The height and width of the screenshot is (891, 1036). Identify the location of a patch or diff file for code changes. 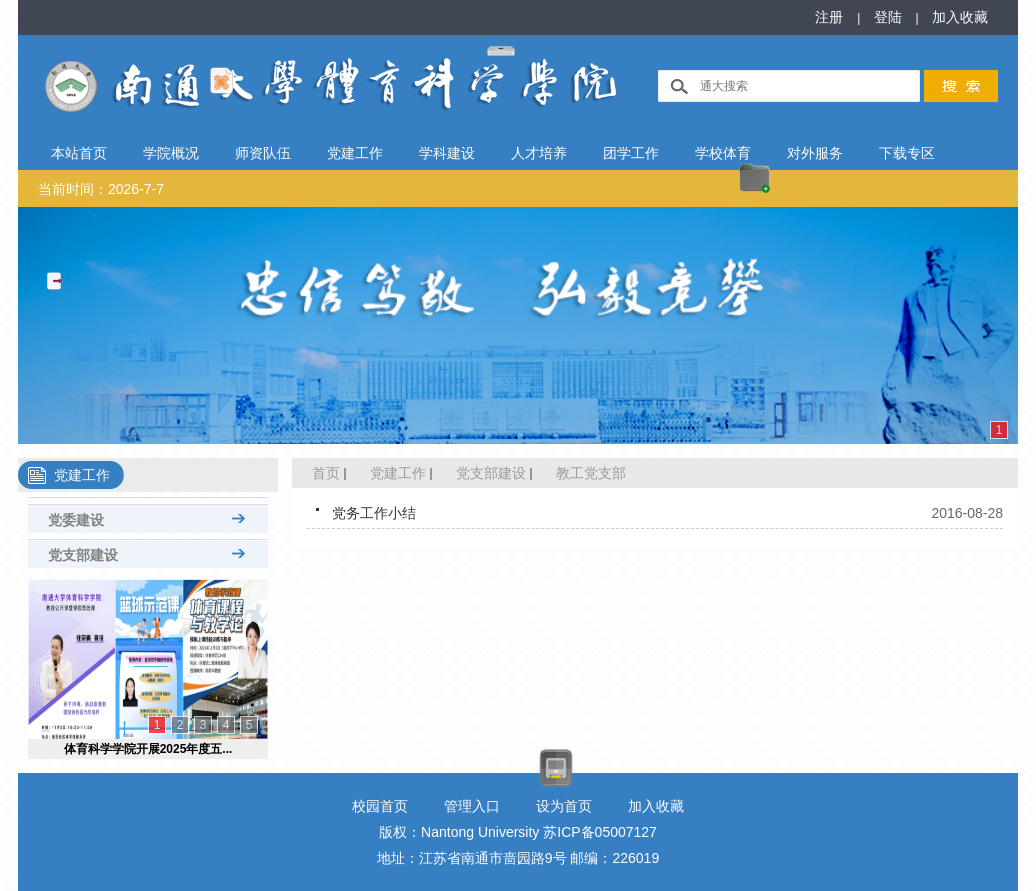
(221, 80).